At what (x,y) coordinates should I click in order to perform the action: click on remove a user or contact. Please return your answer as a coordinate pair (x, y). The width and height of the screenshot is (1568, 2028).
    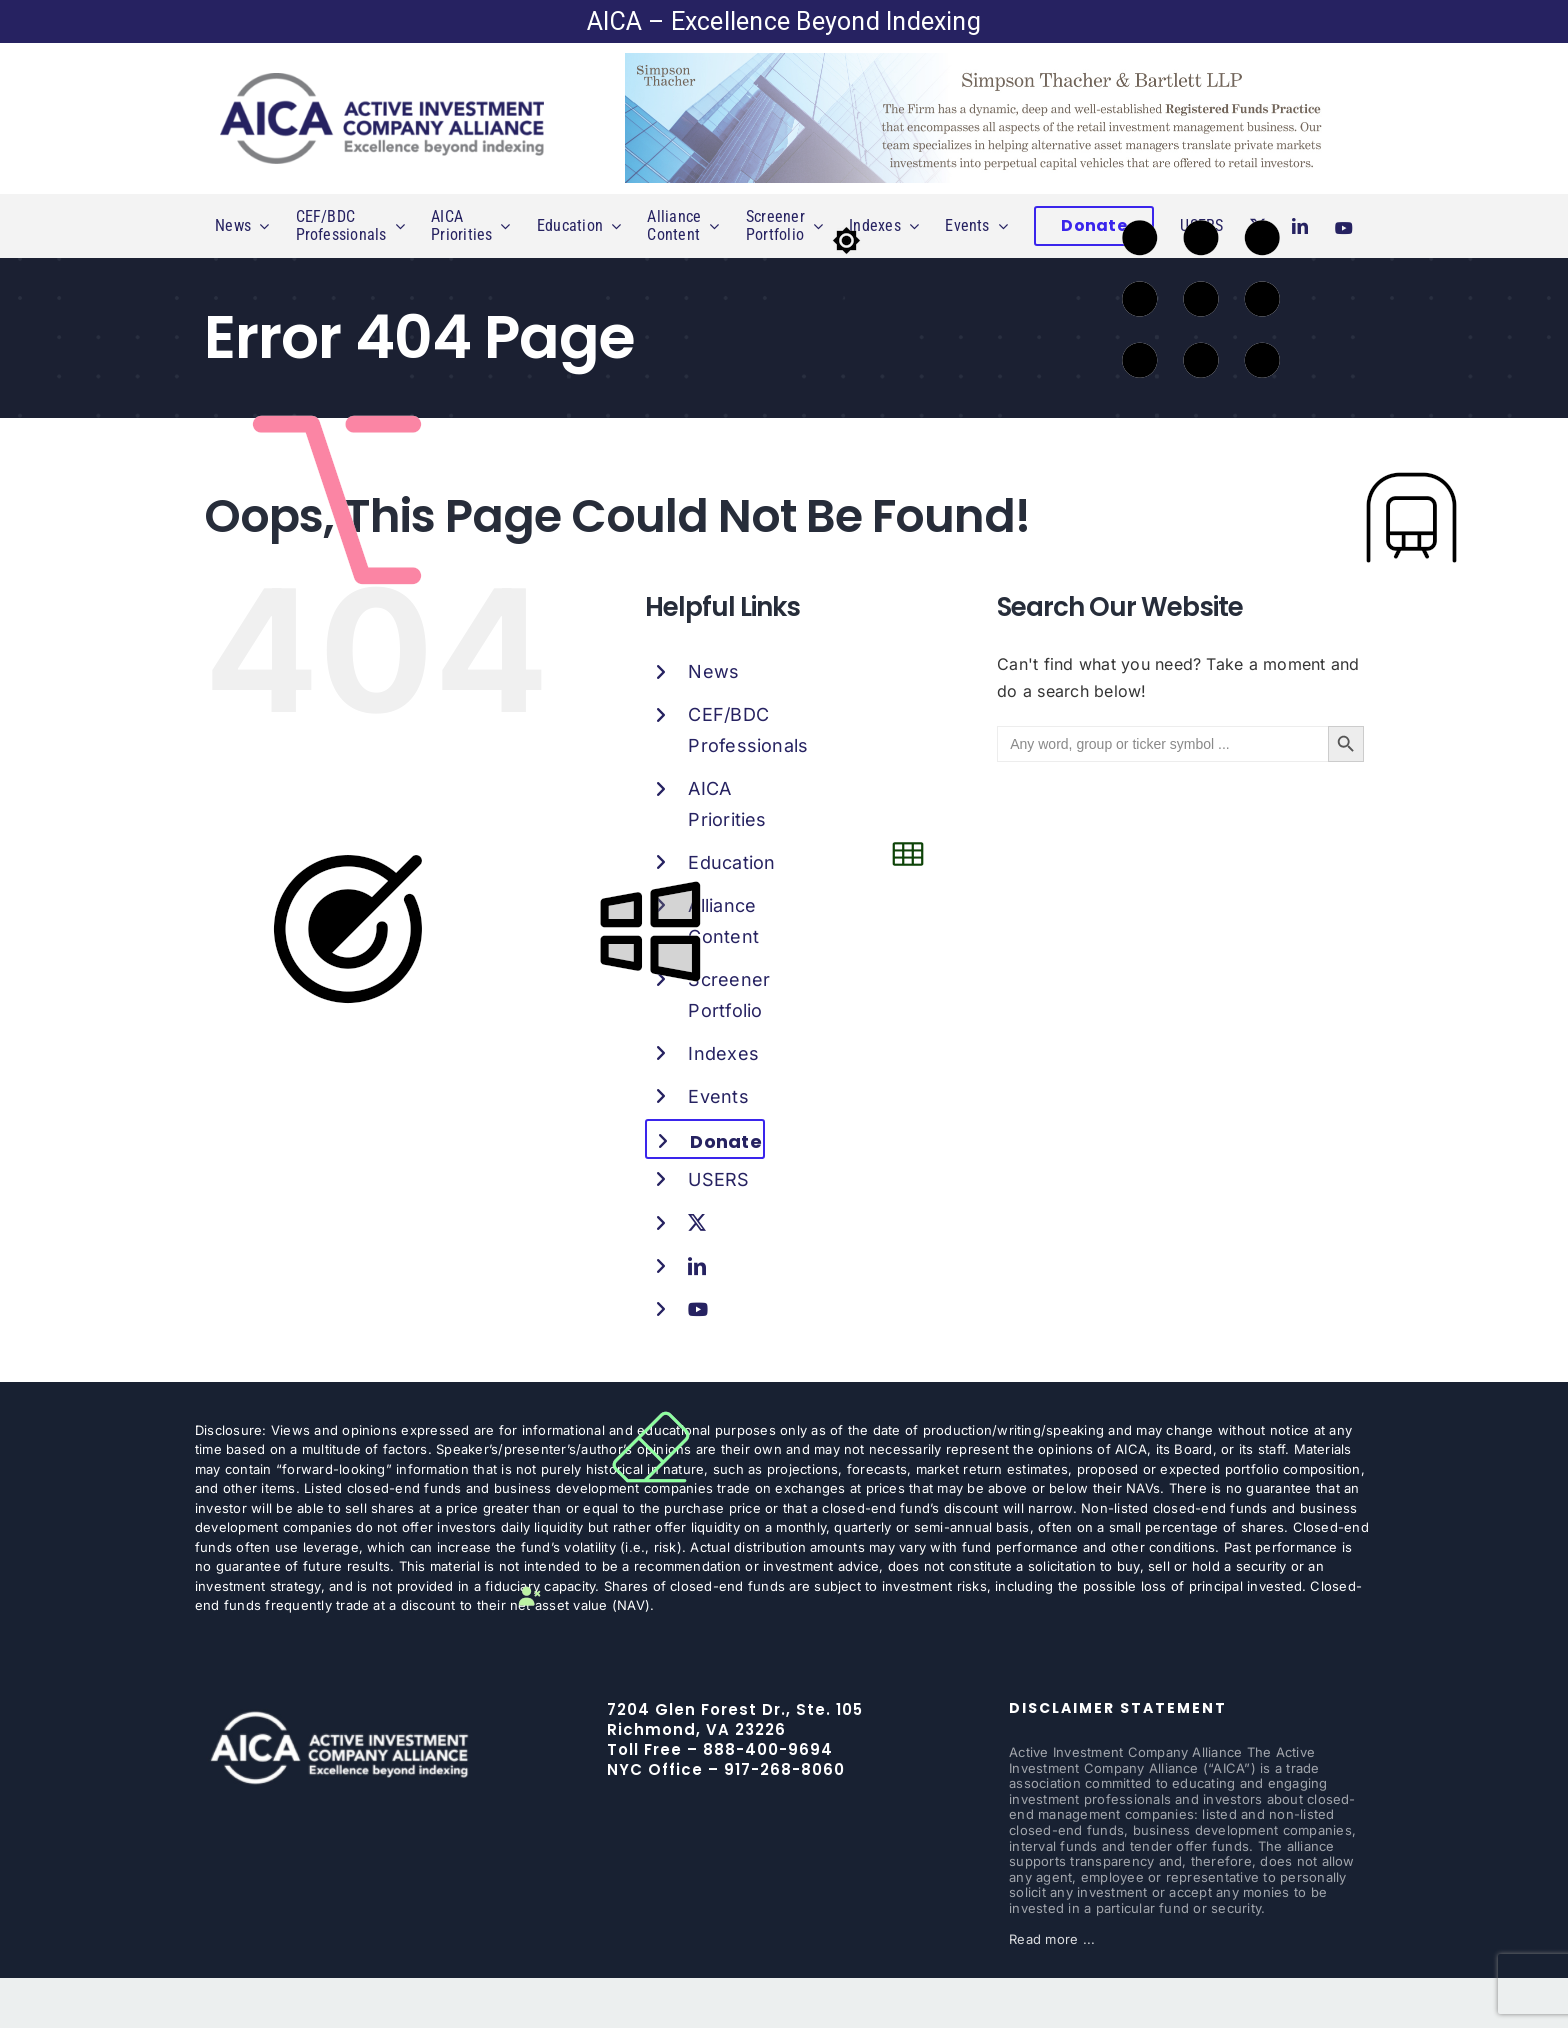
    Looking at the image, I should click on (529, 1596).